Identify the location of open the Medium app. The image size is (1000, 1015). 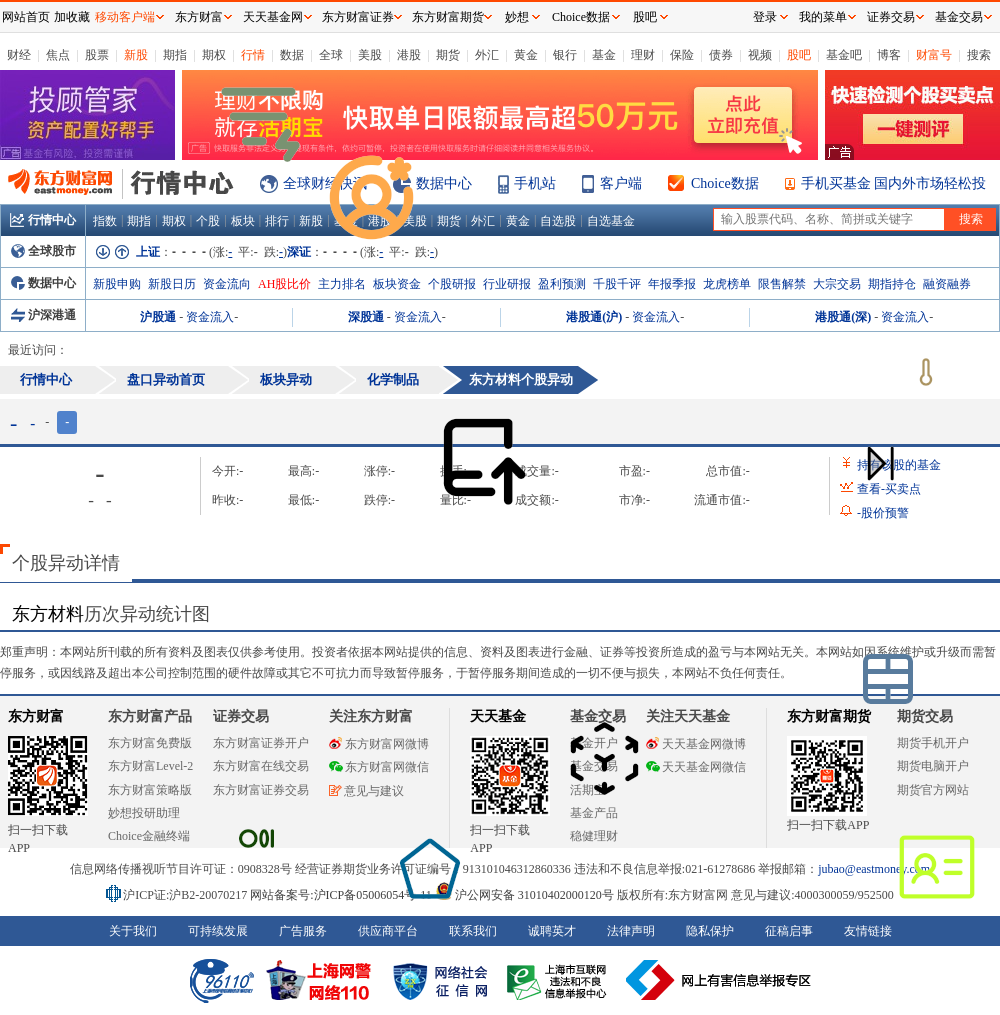
(256, 838).